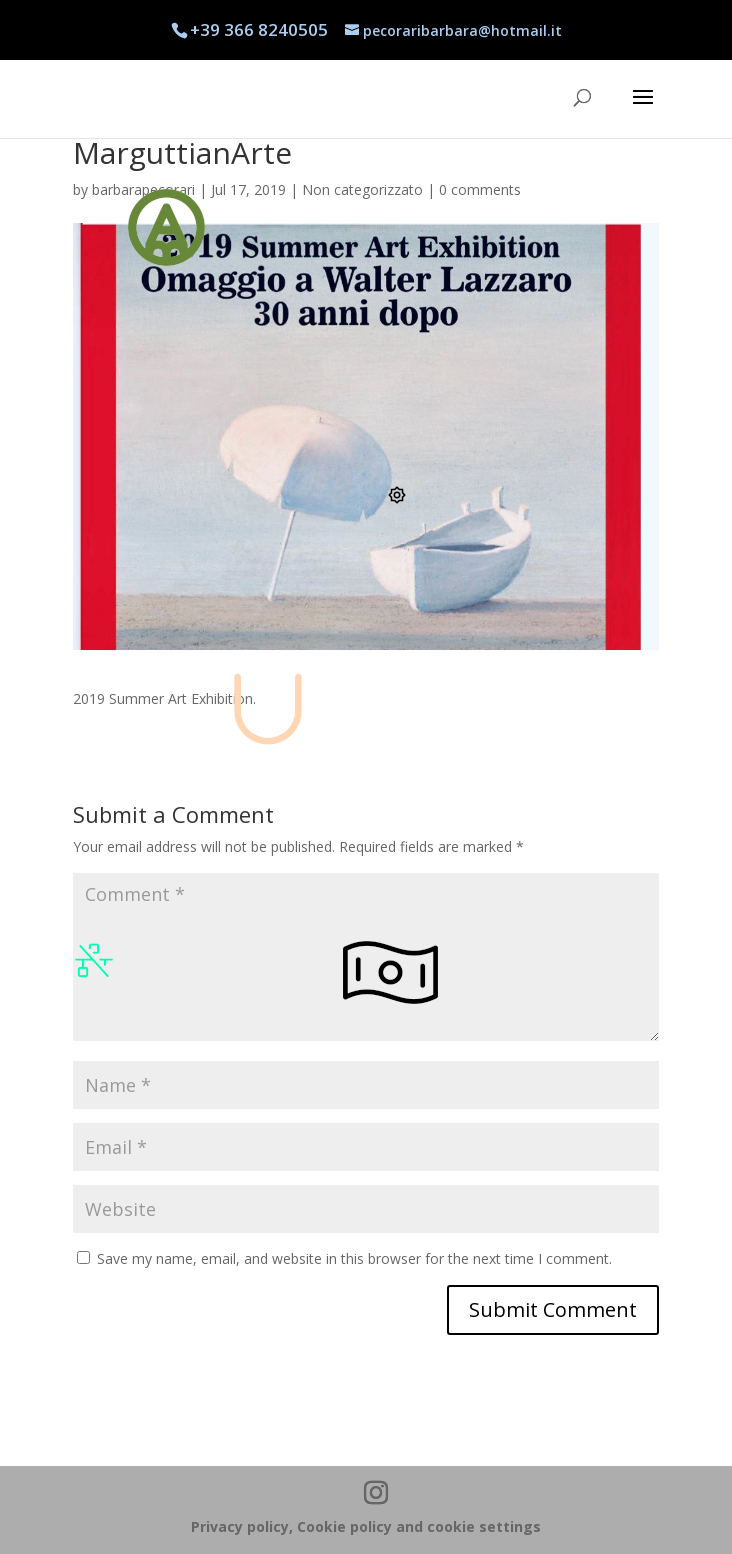  I want to click on combine or merge selected elements, so click(268, 704).